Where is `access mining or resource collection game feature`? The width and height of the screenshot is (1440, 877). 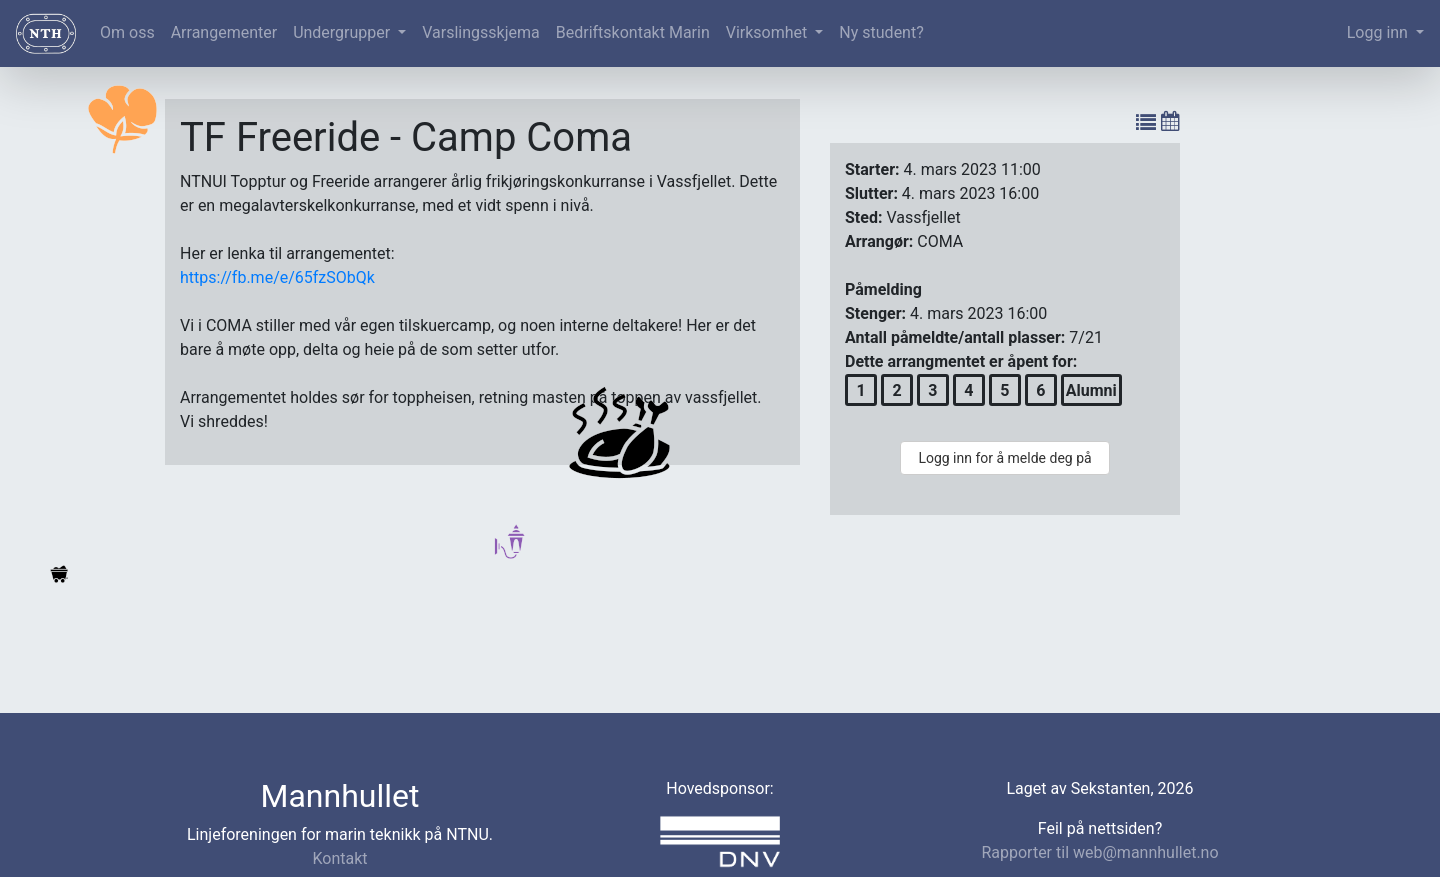
access mining or resource collection game feature is located at coordinates (59, 573).